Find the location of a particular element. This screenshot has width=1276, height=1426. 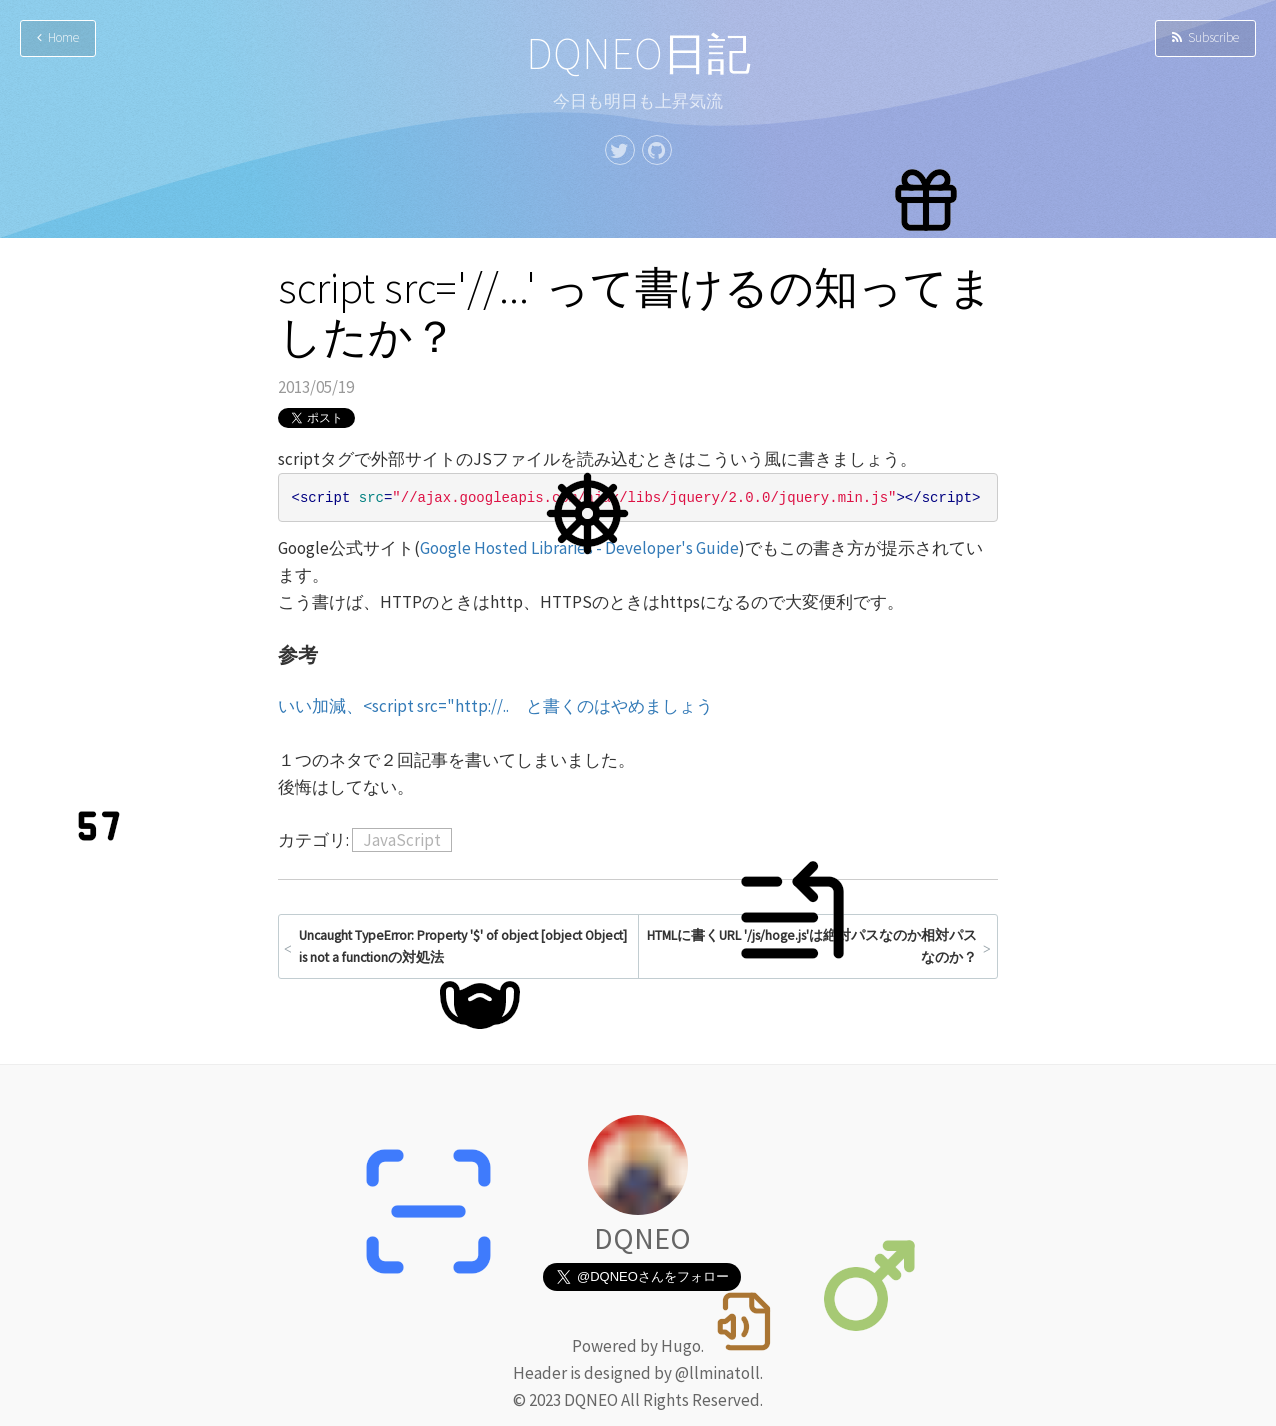

move item to the top of the list is located at coordinates (792, 917).